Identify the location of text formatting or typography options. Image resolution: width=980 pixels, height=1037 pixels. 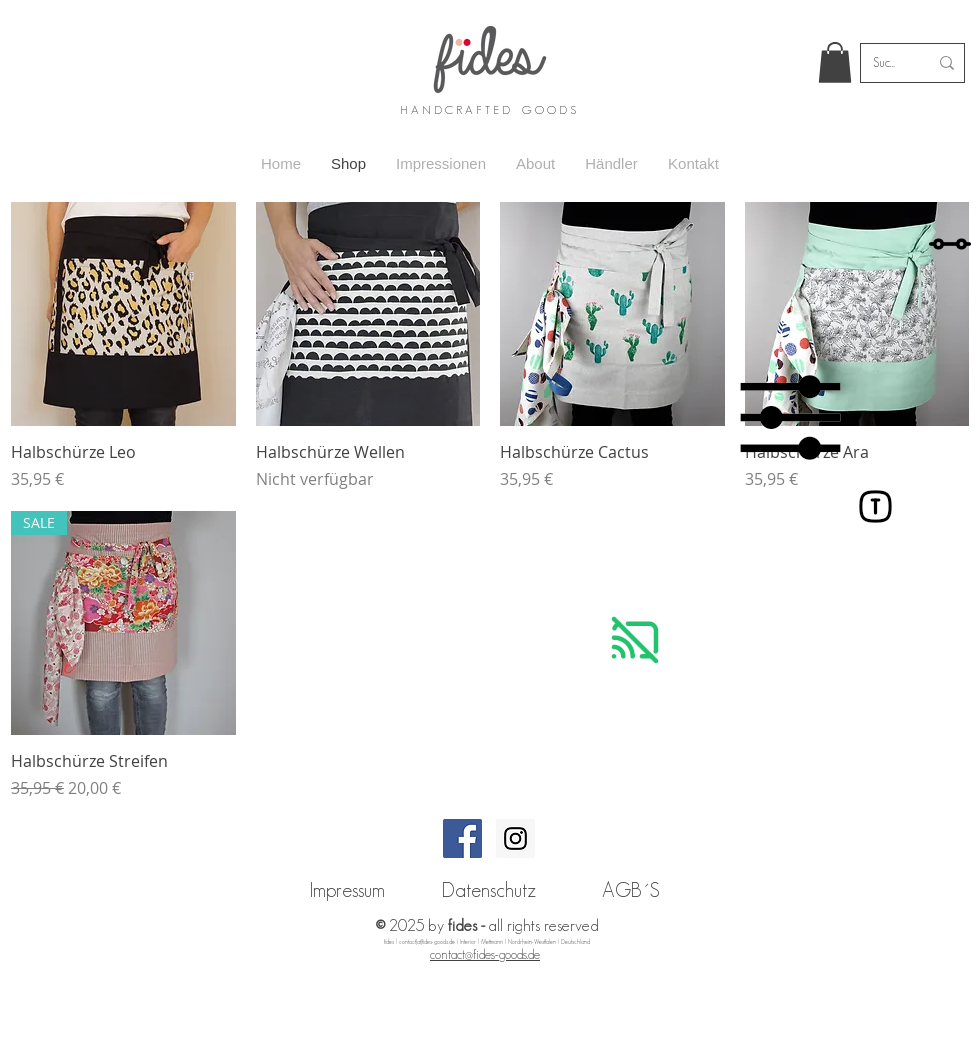
(875, 506).